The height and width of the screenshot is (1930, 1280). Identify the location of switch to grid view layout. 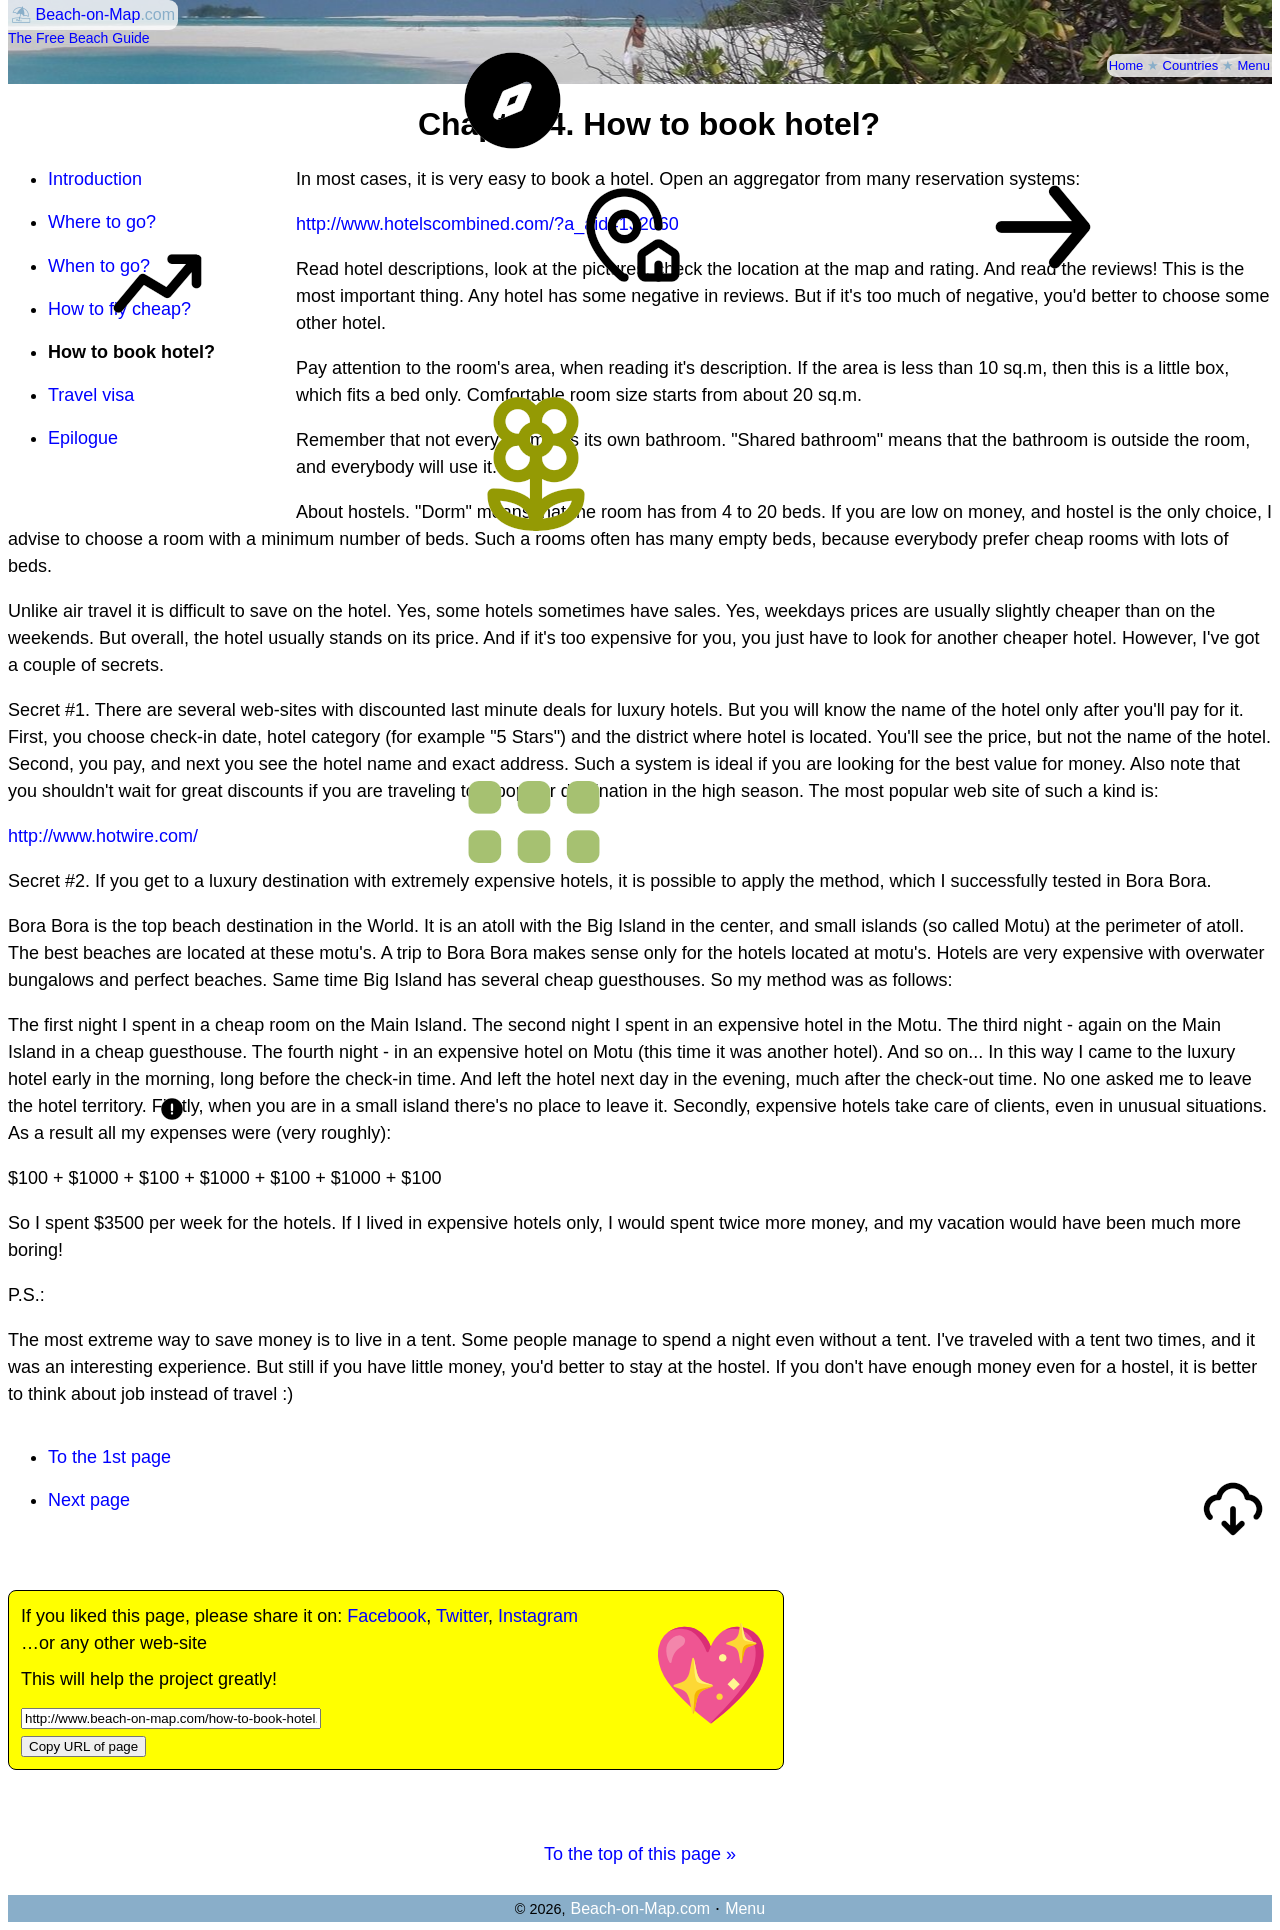
(534, 822).